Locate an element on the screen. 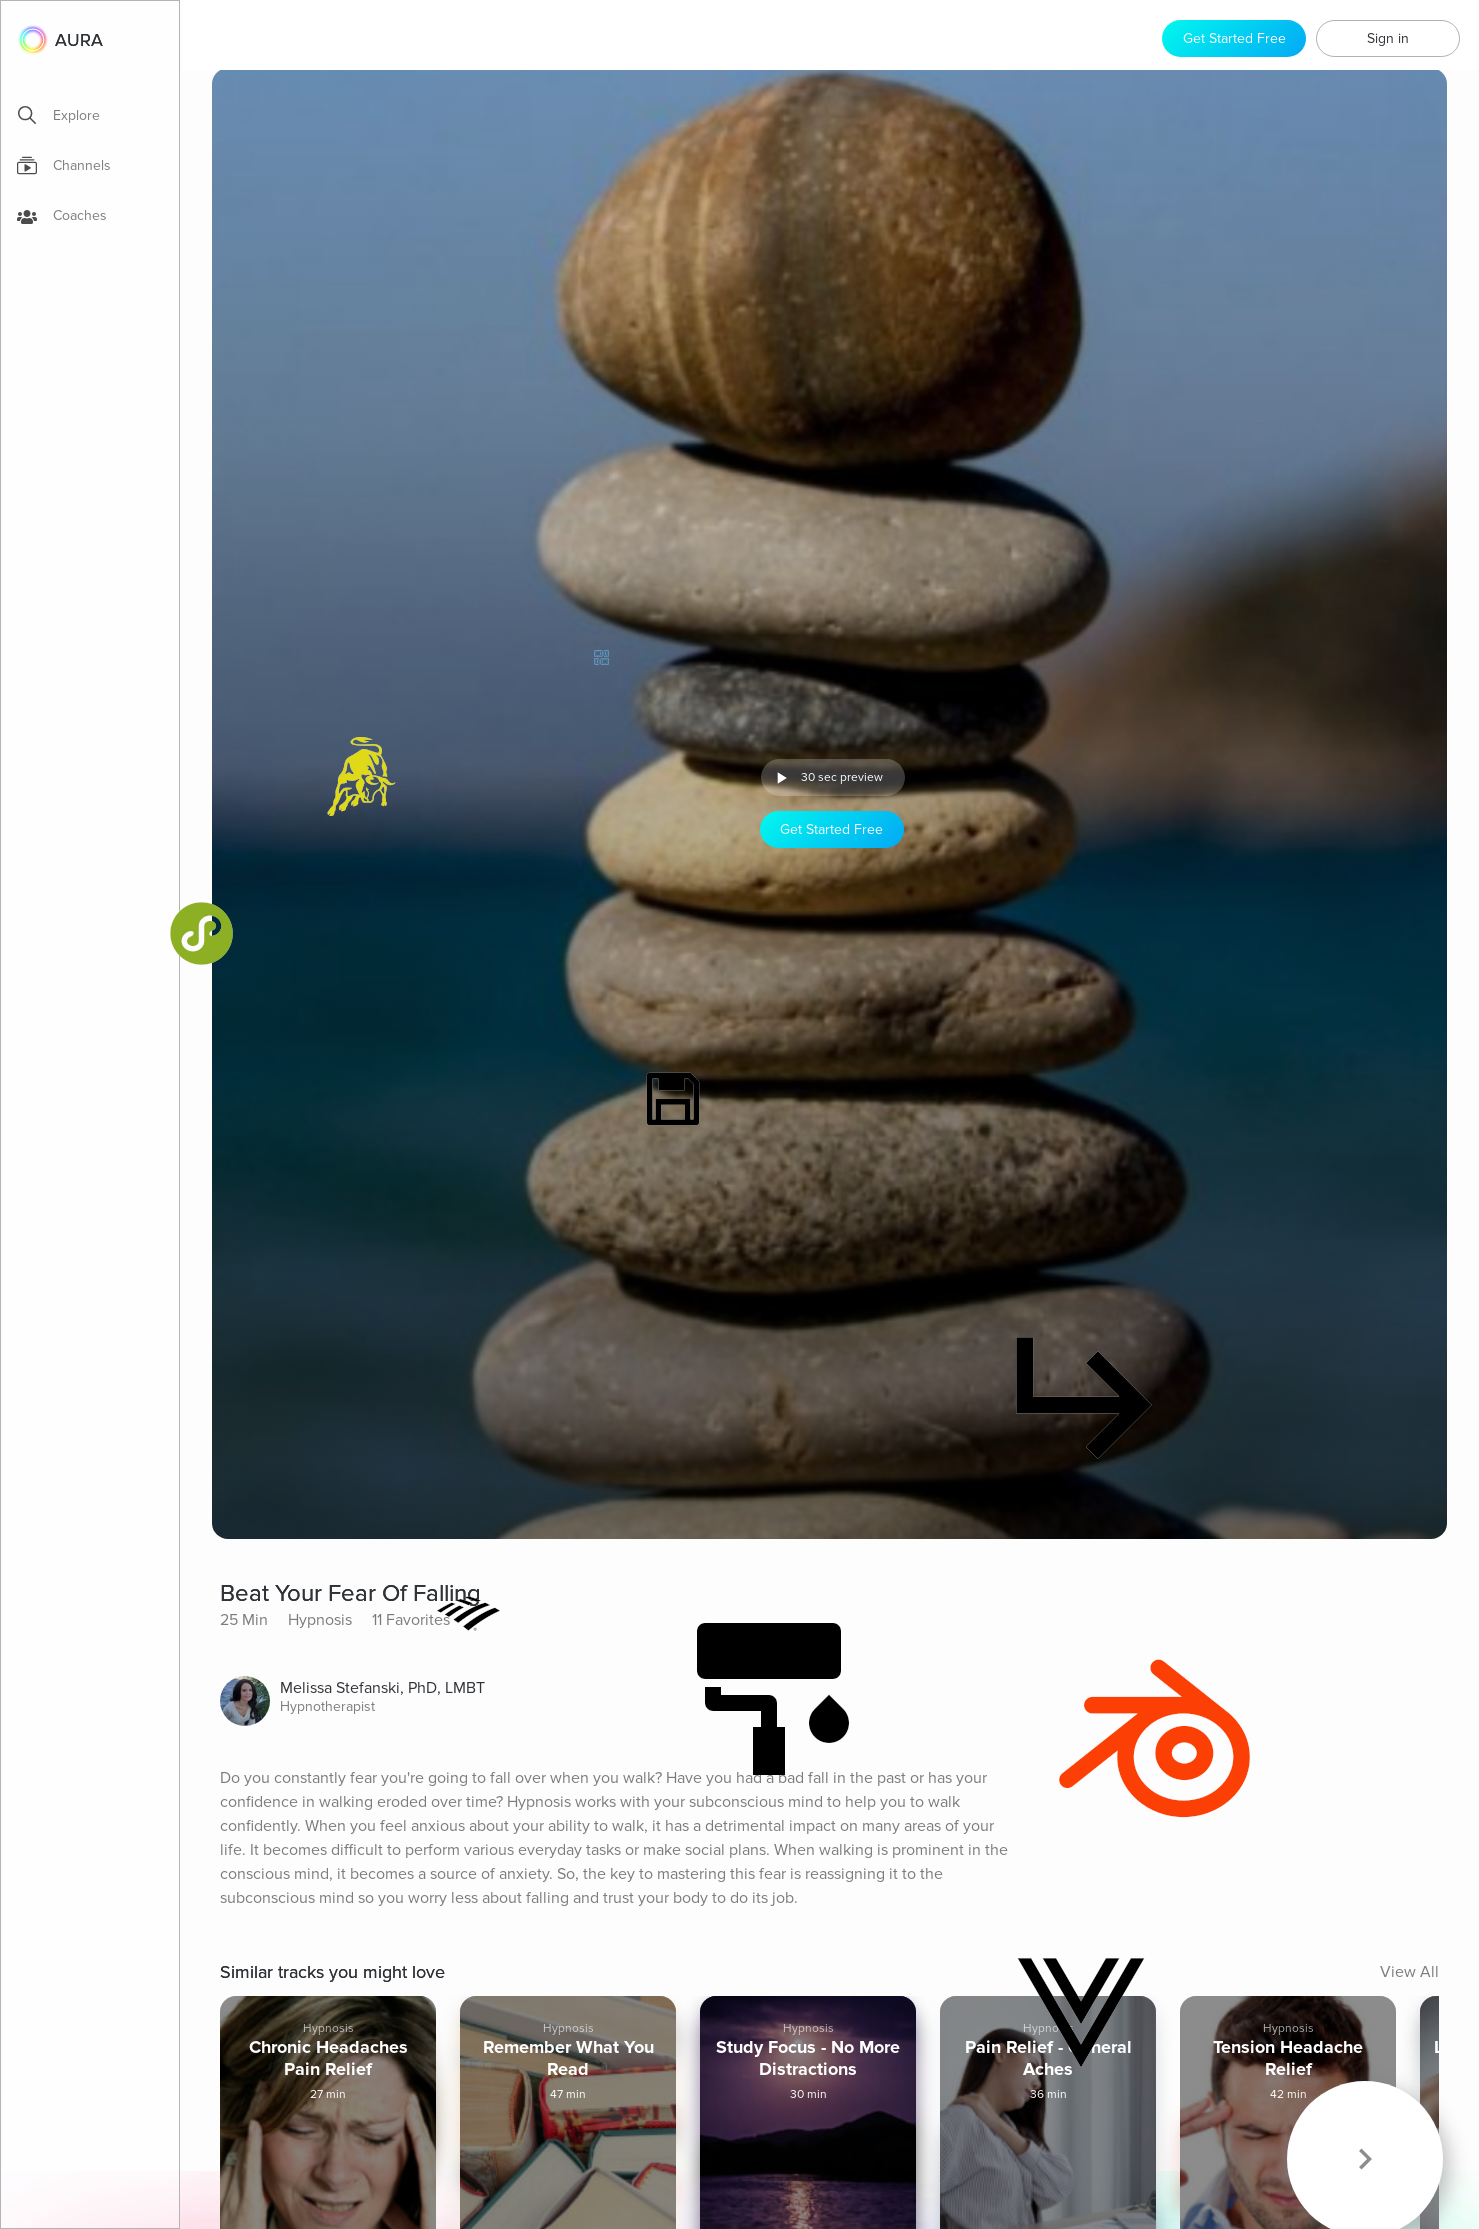 Image resolution: width=1479 pixels, height=2229 pixels. vue.js framework logo is located at coordinates (1081, 2010).